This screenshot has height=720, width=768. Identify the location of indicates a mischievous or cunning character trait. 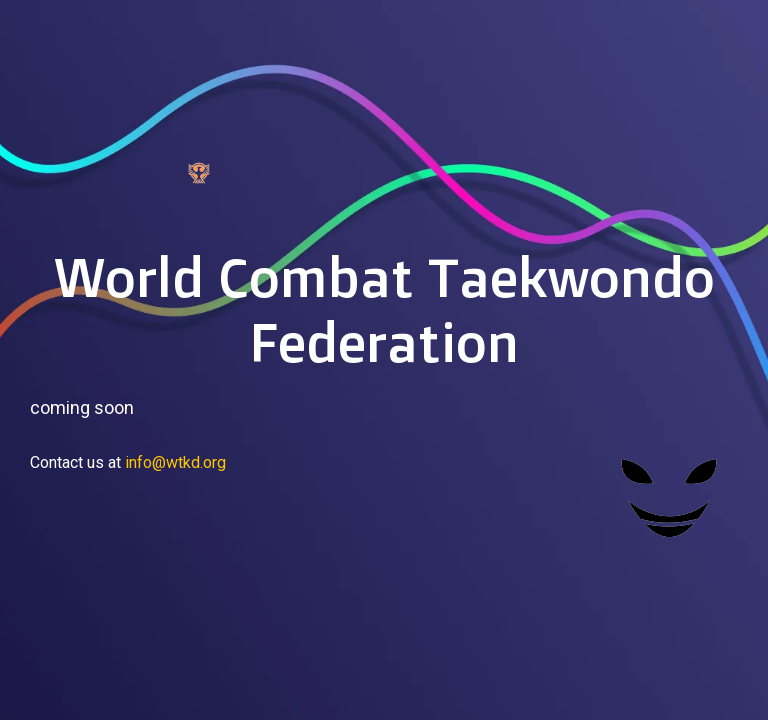
(668, 495).